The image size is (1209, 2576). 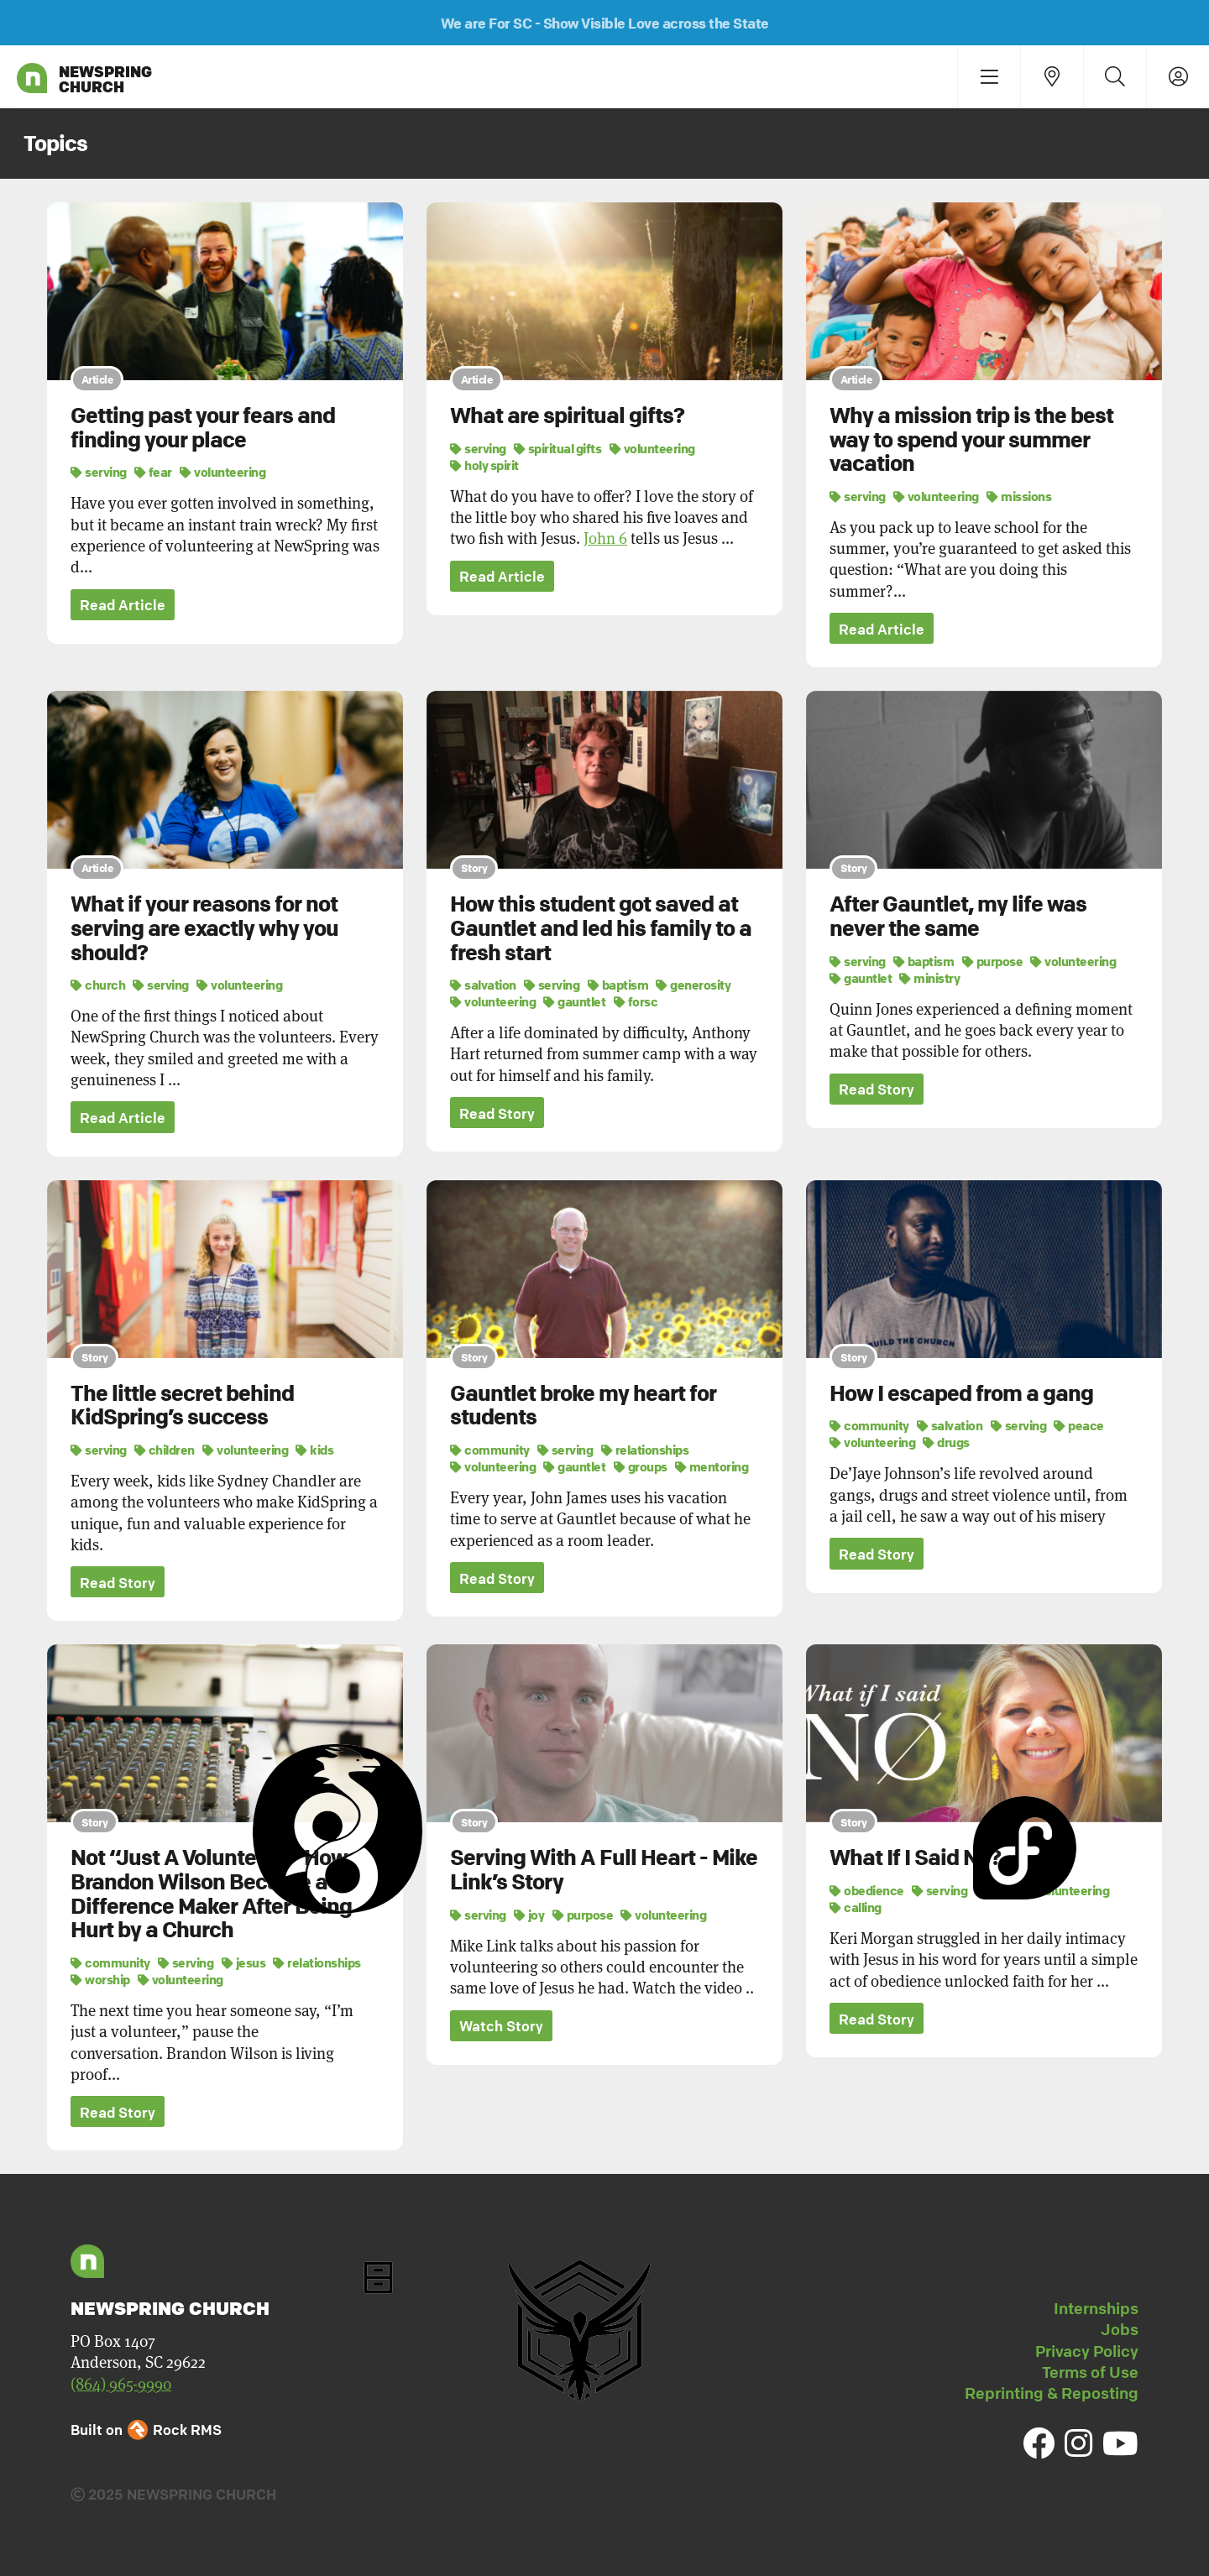 I want to click on stackhawk application security testing platform logo, so click(x=579, y=2331).